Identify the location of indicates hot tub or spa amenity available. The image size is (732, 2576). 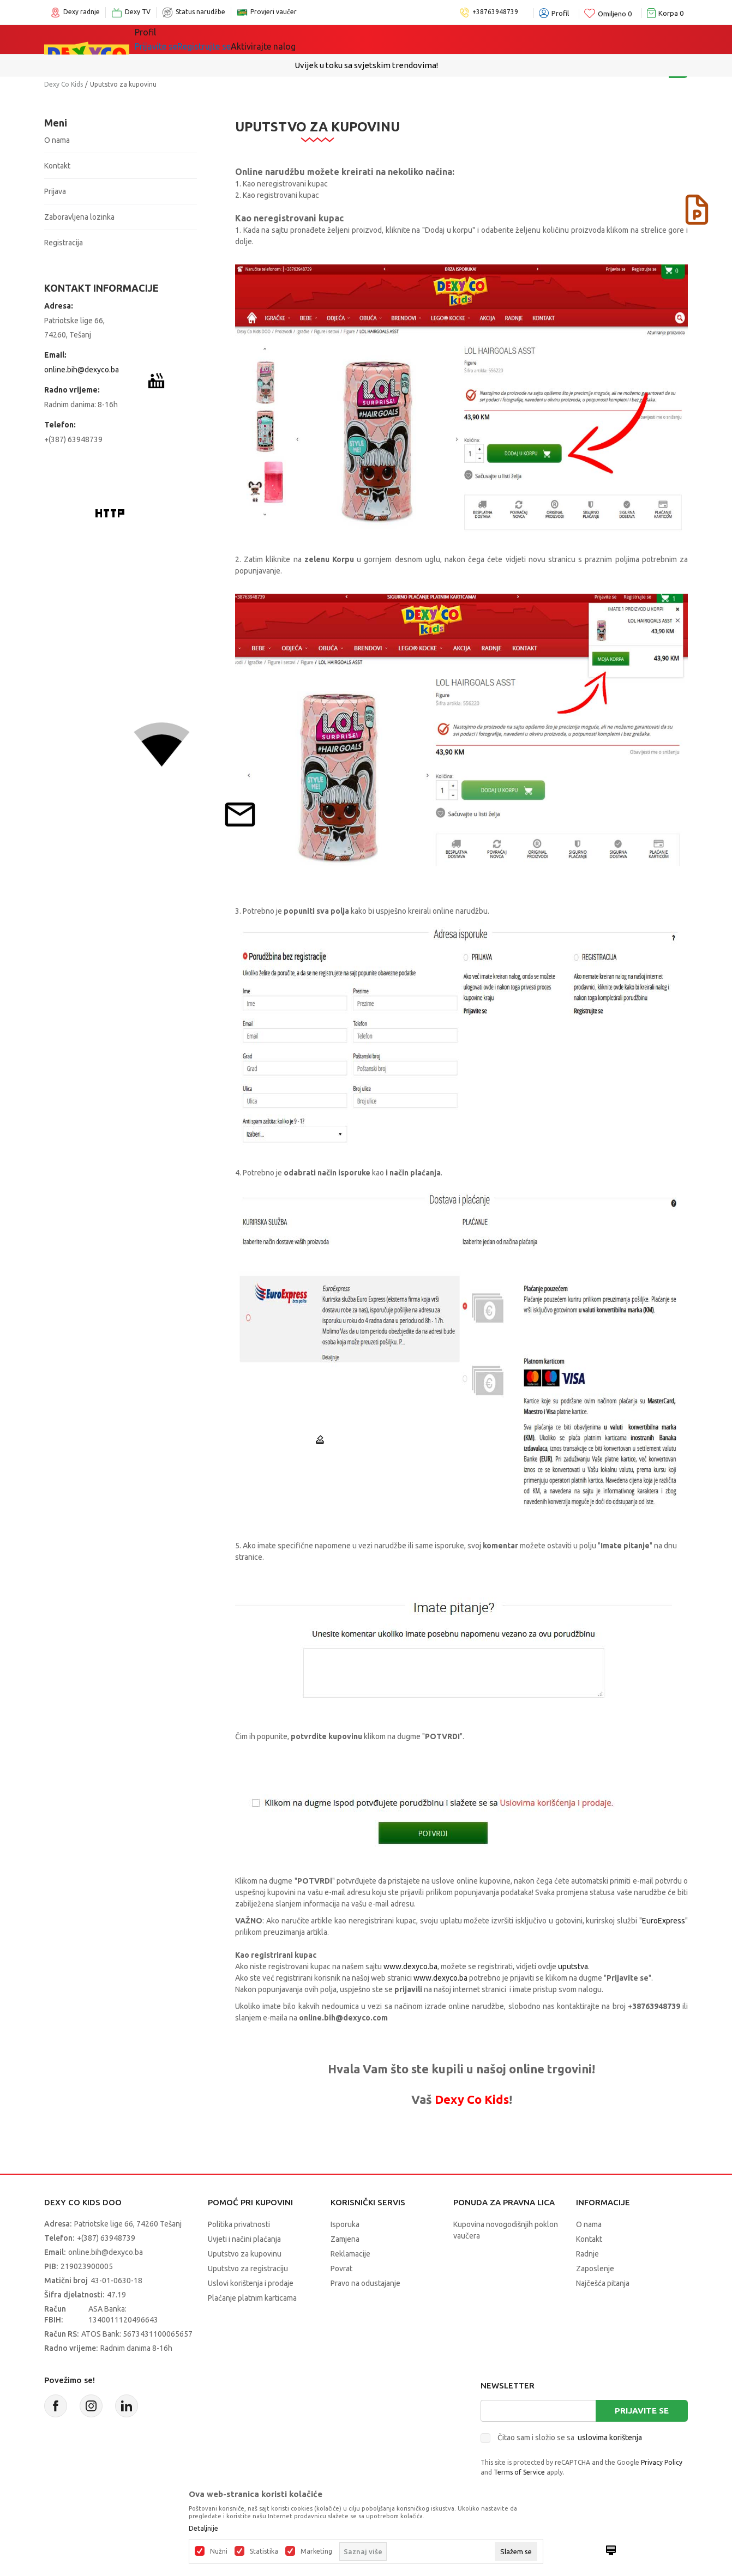
(156, 380).